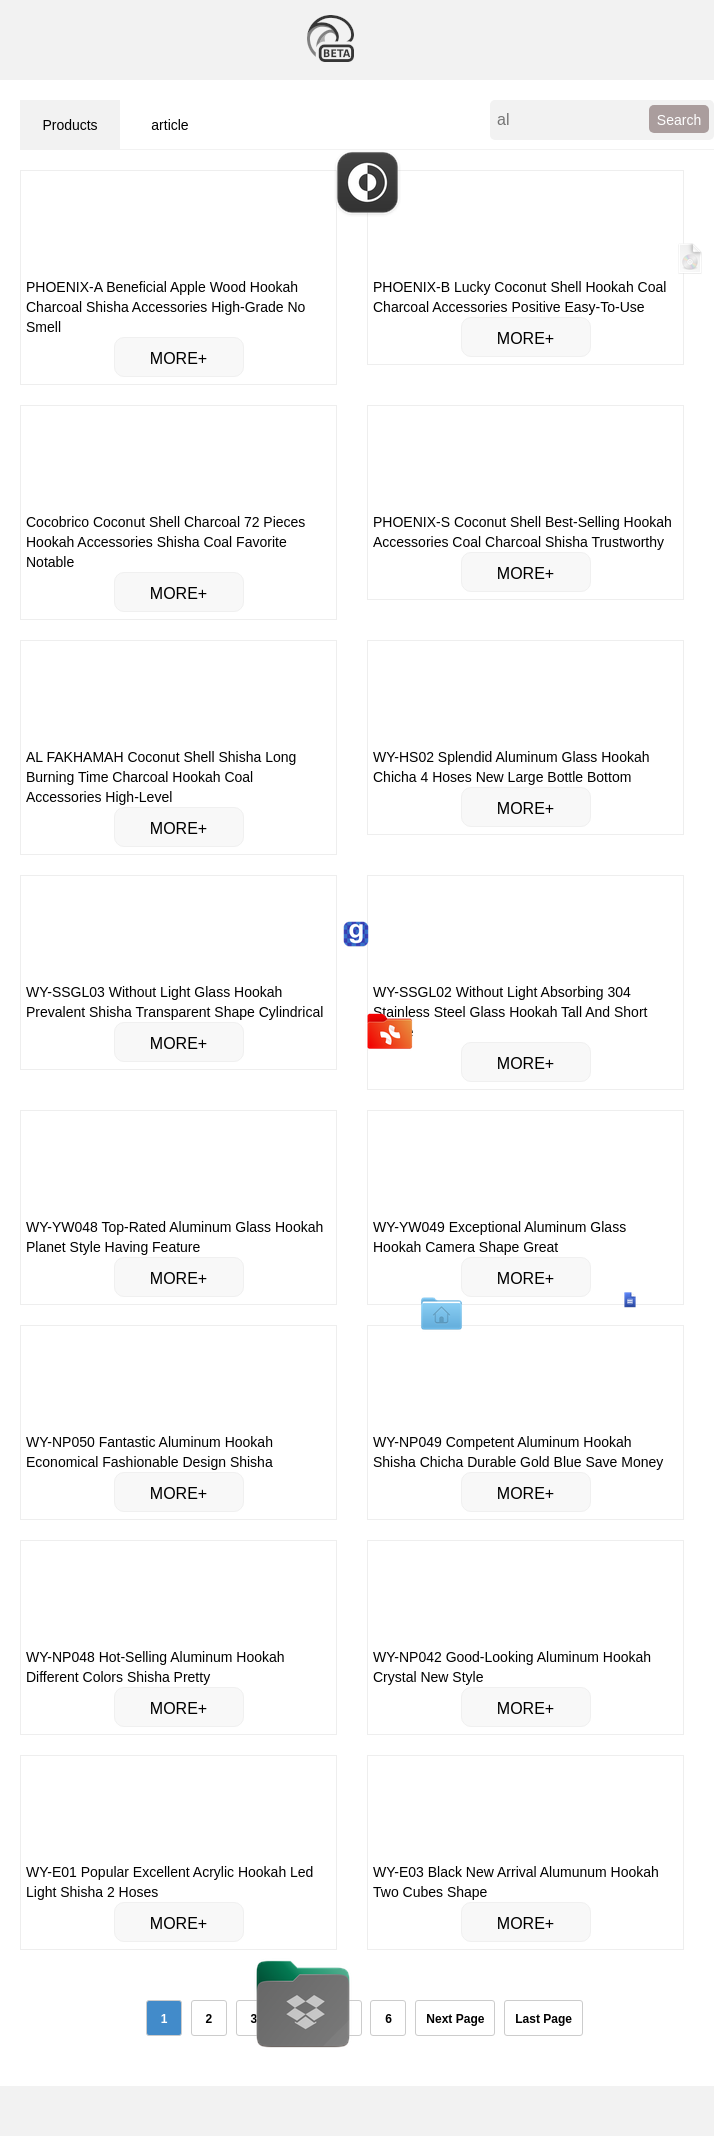 This screenshot has height=2136, width=714. I want to click on launch garry's mod game, so click(356, 934).